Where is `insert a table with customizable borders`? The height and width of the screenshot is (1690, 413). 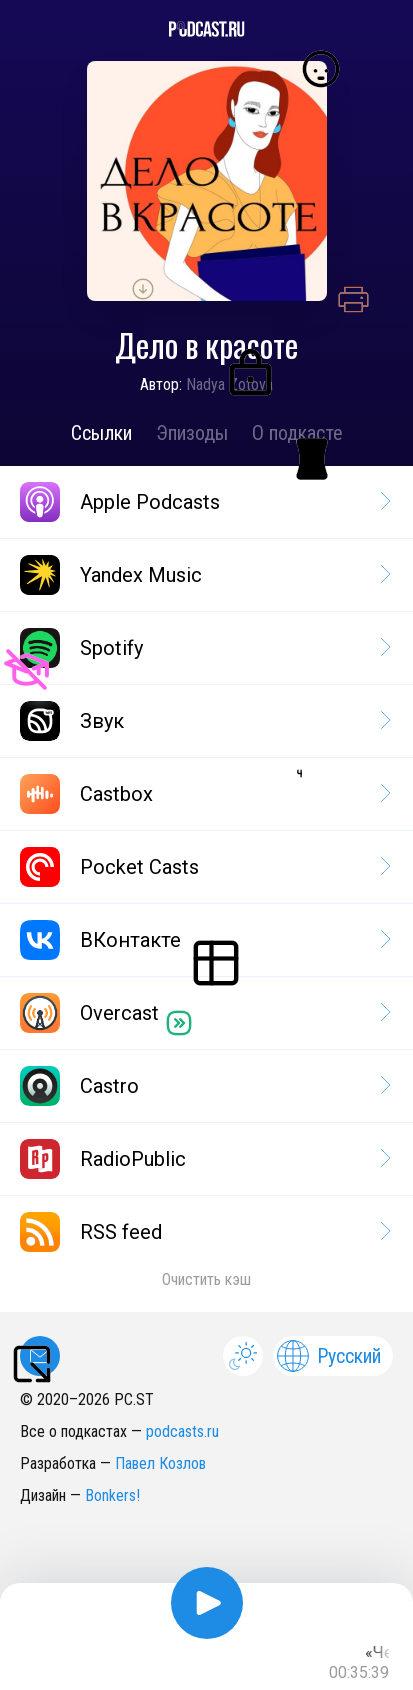
insert a table with customizable borders is located at coordinates (216, 963).